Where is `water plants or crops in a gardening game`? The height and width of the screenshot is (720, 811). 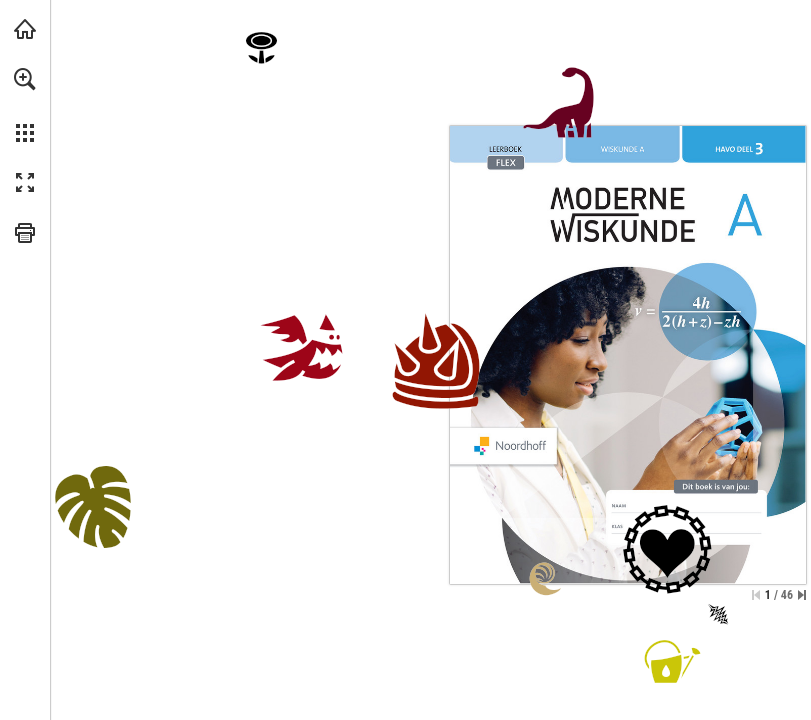
water plants or crops in a gardening game is located at coordinates (672, 661).